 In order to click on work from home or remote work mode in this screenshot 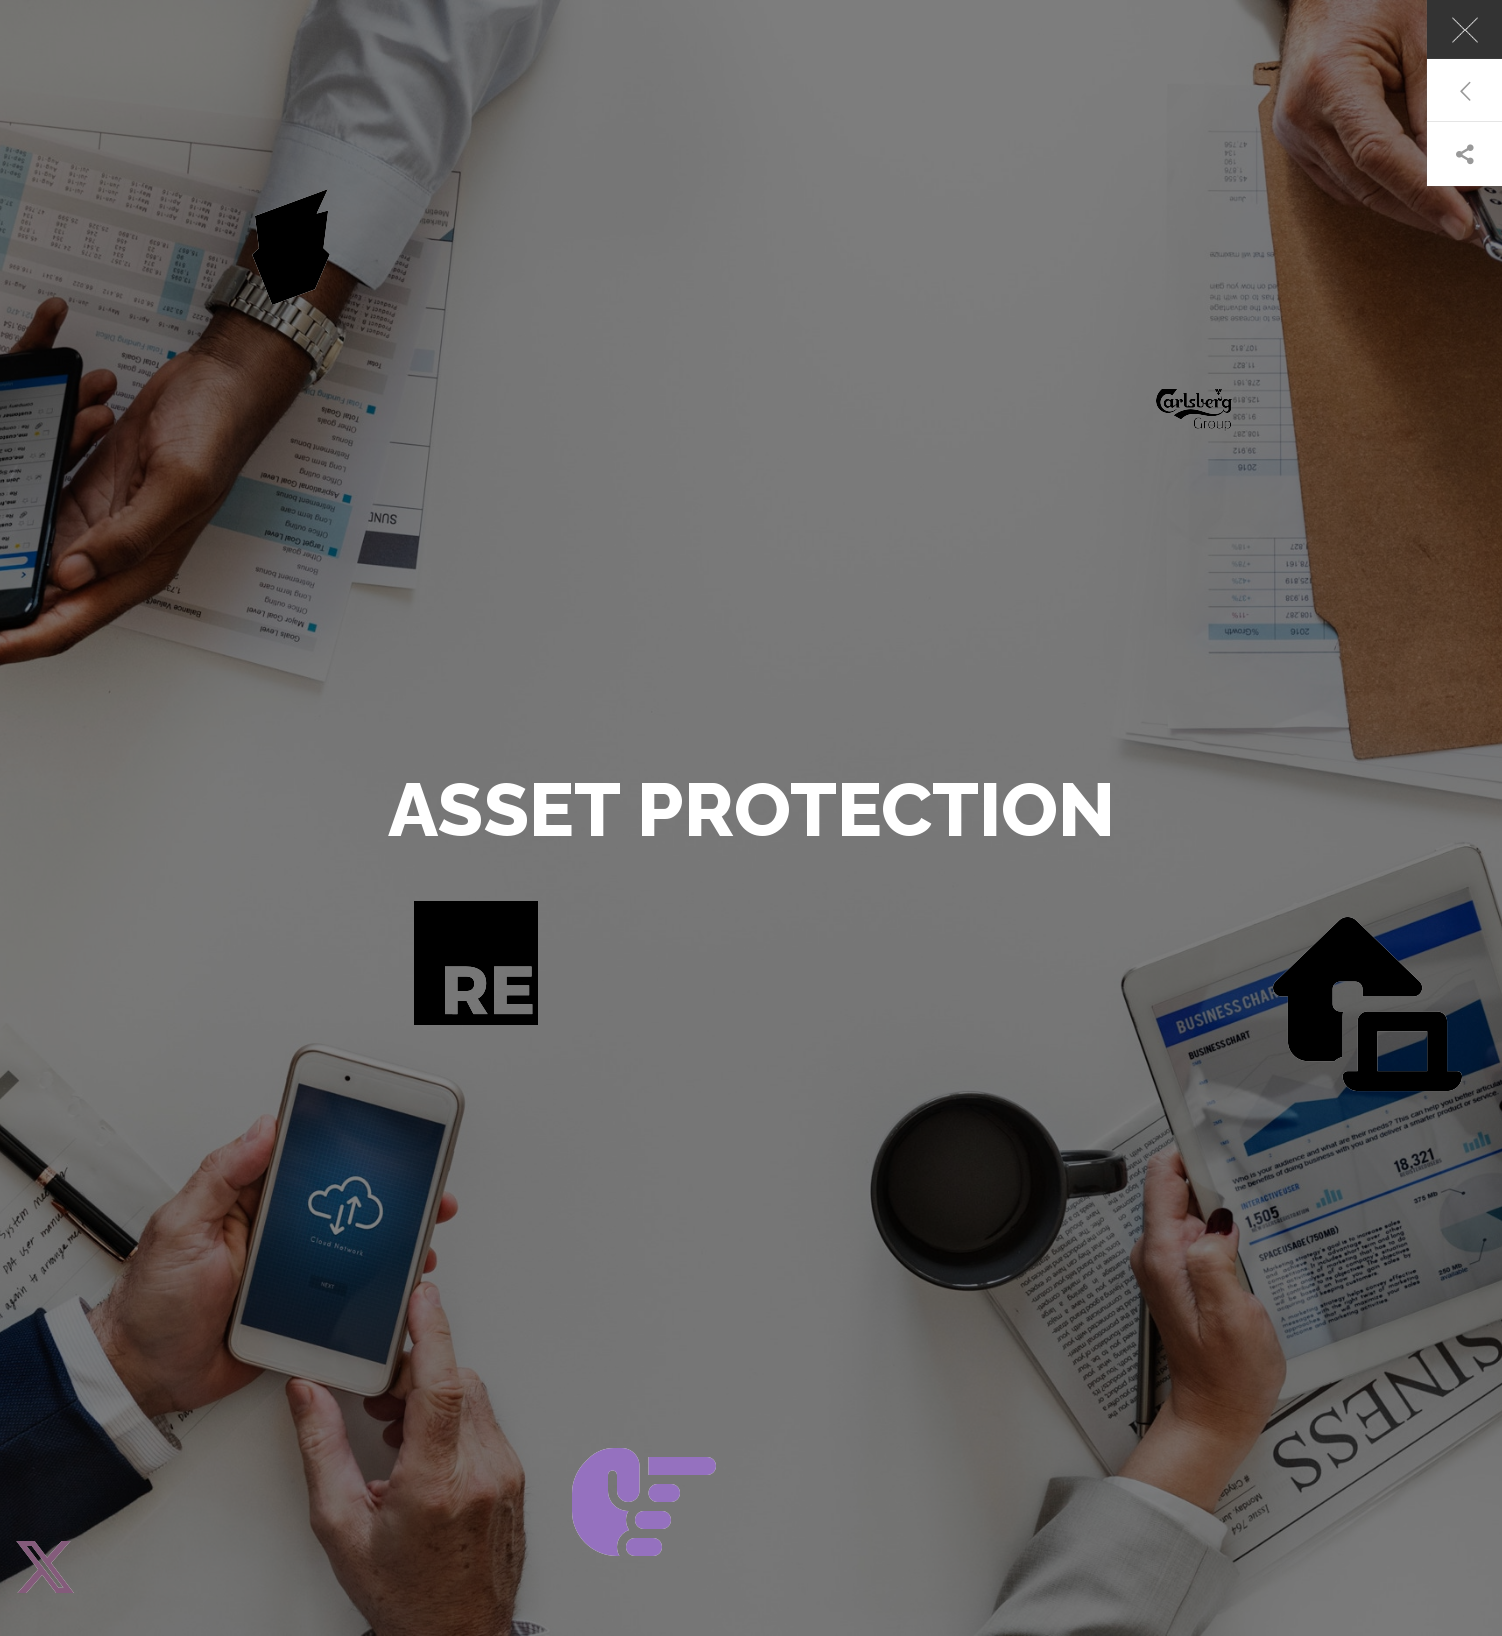, I will do `click(1367, 1001)`.